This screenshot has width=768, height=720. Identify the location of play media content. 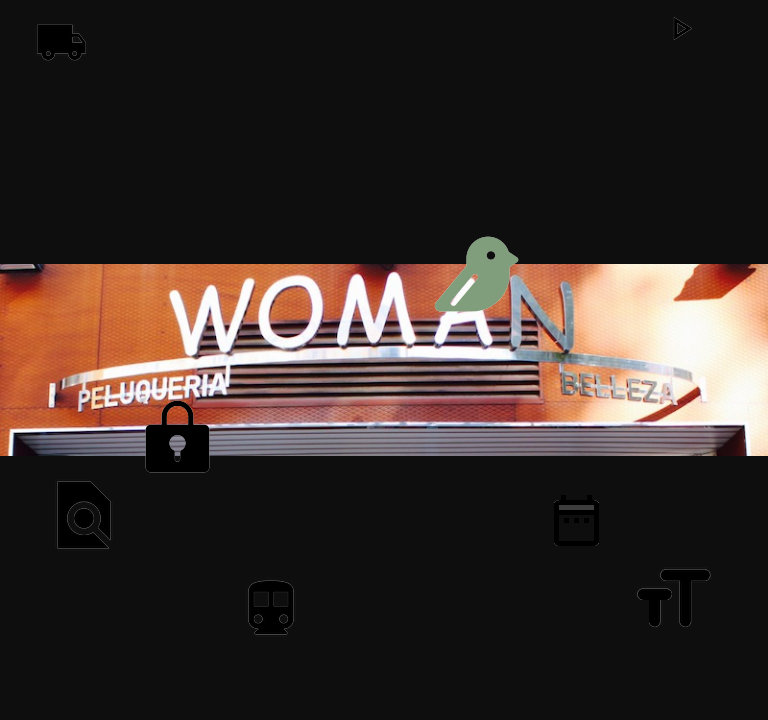
(680, 28).